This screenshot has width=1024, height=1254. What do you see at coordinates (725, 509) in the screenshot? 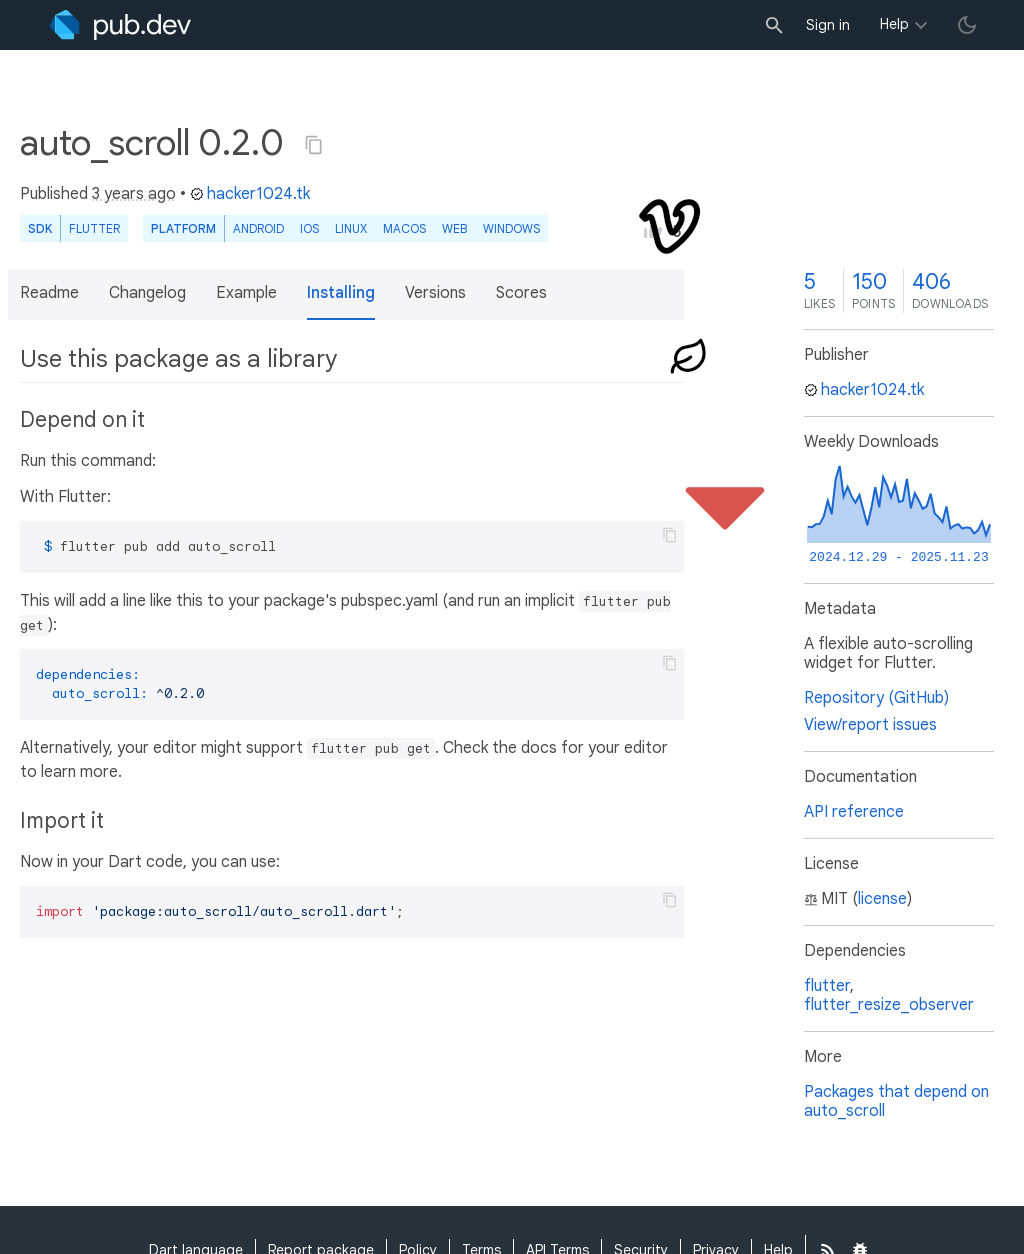
I see `expand a dropdown menu` at bounding box center [725, 509].